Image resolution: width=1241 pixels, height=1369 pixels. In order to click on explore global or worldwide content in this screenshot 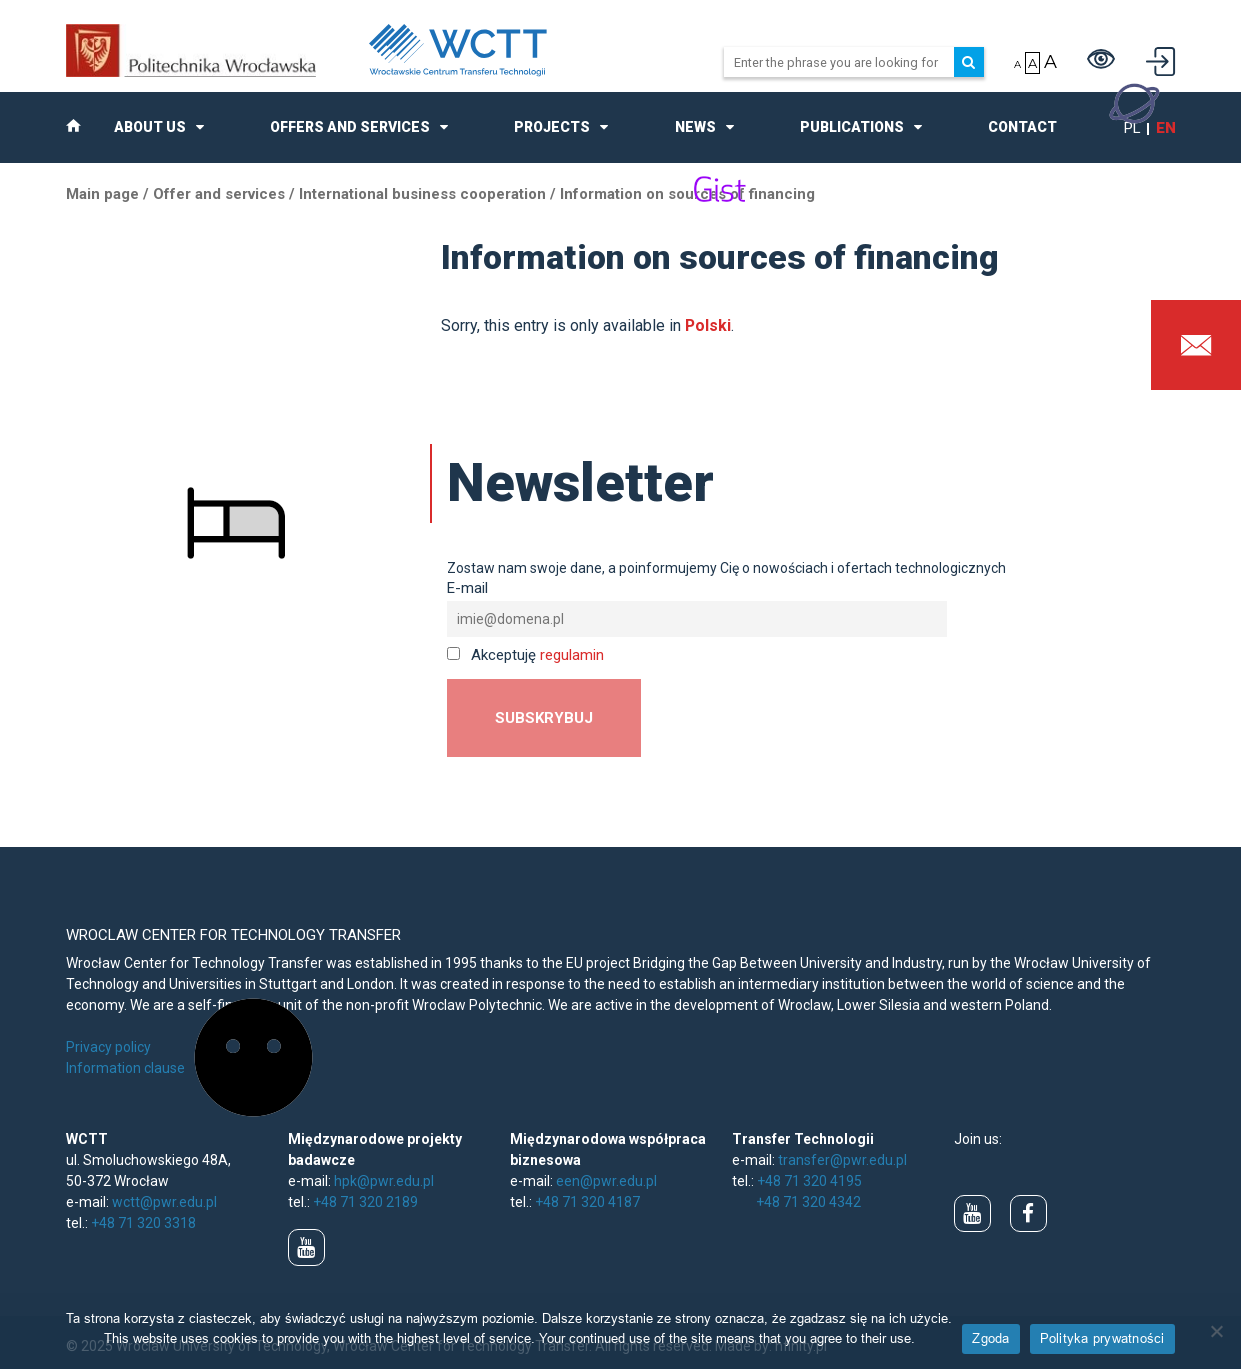, I will do `click(1134, 103)`.